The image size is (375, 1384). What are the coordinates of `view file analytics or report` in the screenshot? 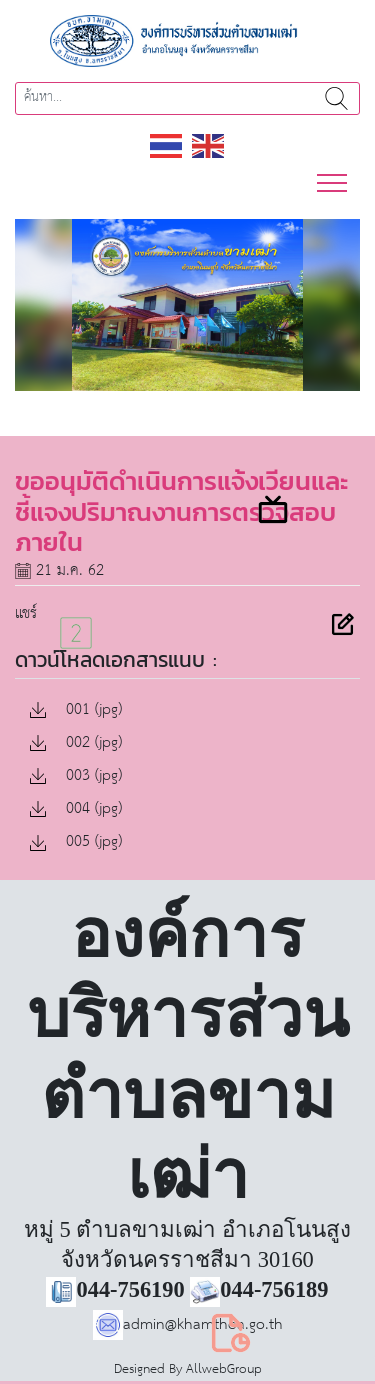 It's located at (231, 1333).